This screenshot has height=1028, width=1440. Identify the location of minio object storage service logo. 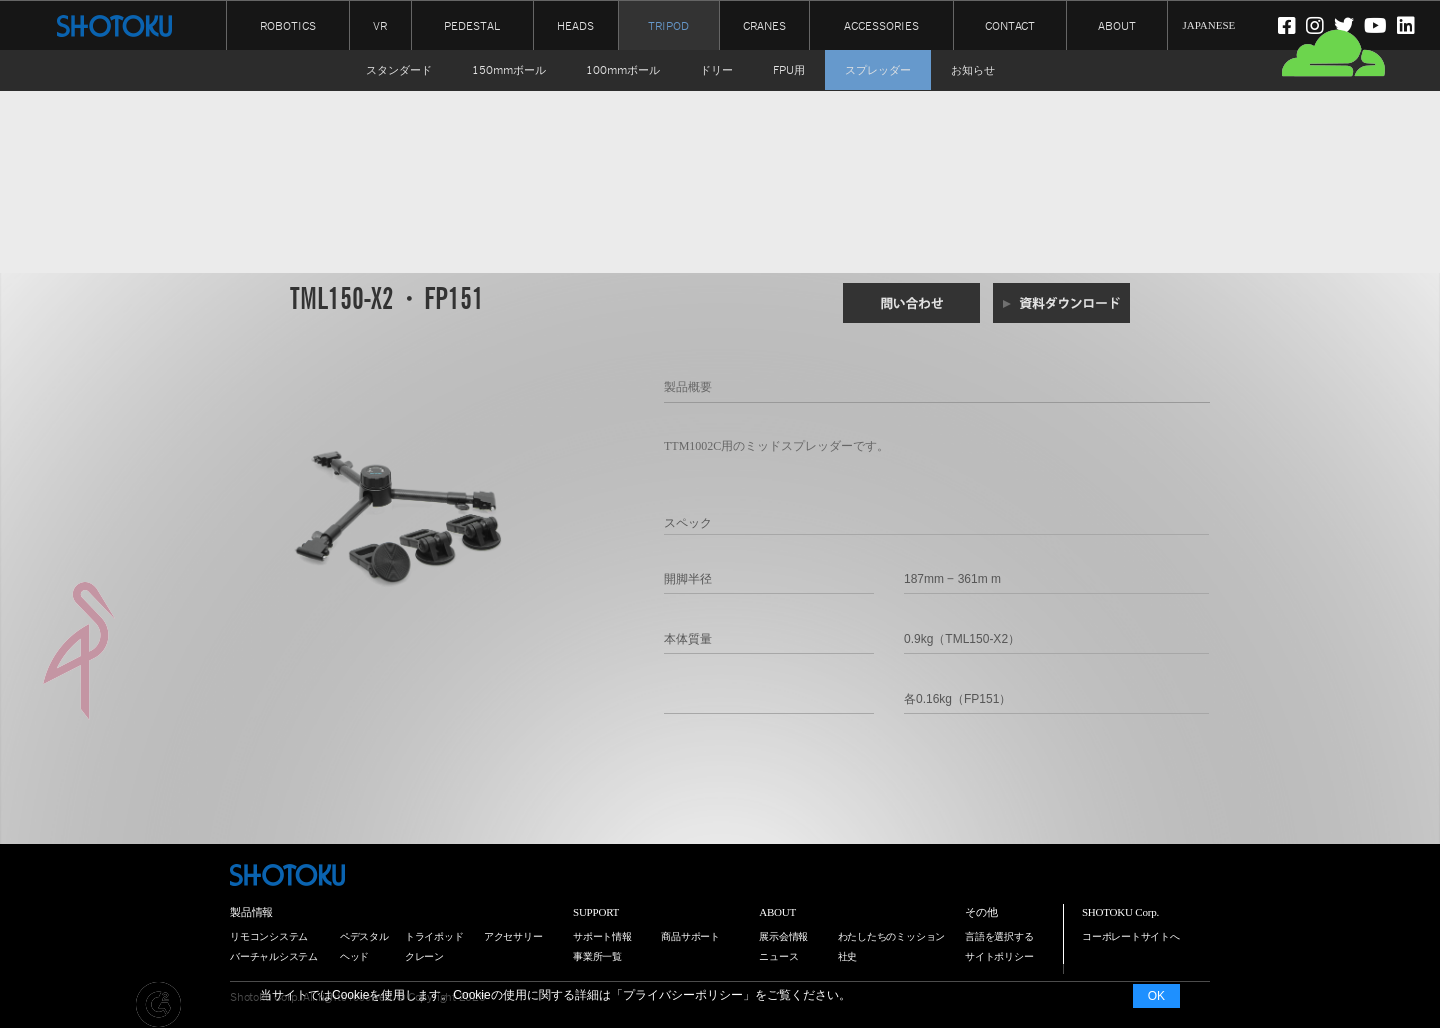
(79, 651).